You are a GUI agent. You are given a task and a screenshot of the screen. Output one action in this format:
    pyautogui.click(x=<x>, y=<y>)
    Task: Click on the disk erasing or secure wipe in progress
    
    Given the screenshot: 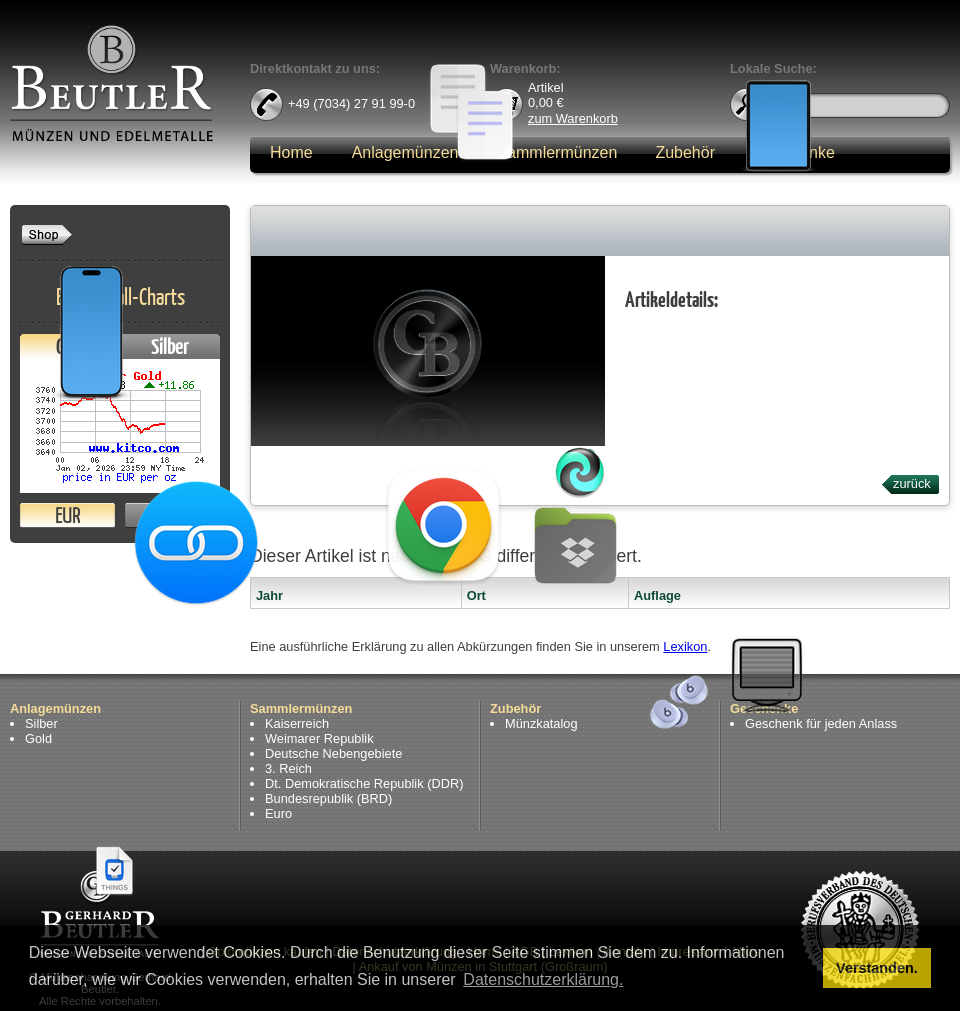 What is the action you would take?
    pyautogui.click(x=580, y=472)
    